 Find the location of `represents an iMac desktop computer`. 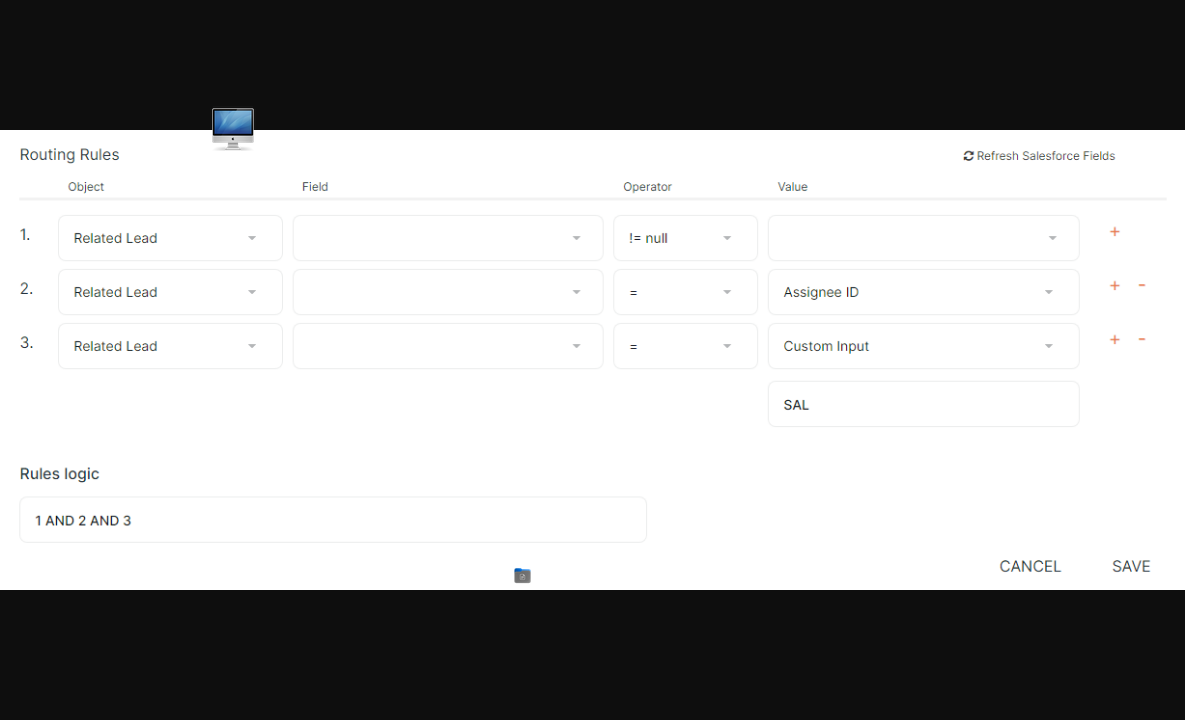

represents an iMac desktop computer is located at coordinates (233, 121).